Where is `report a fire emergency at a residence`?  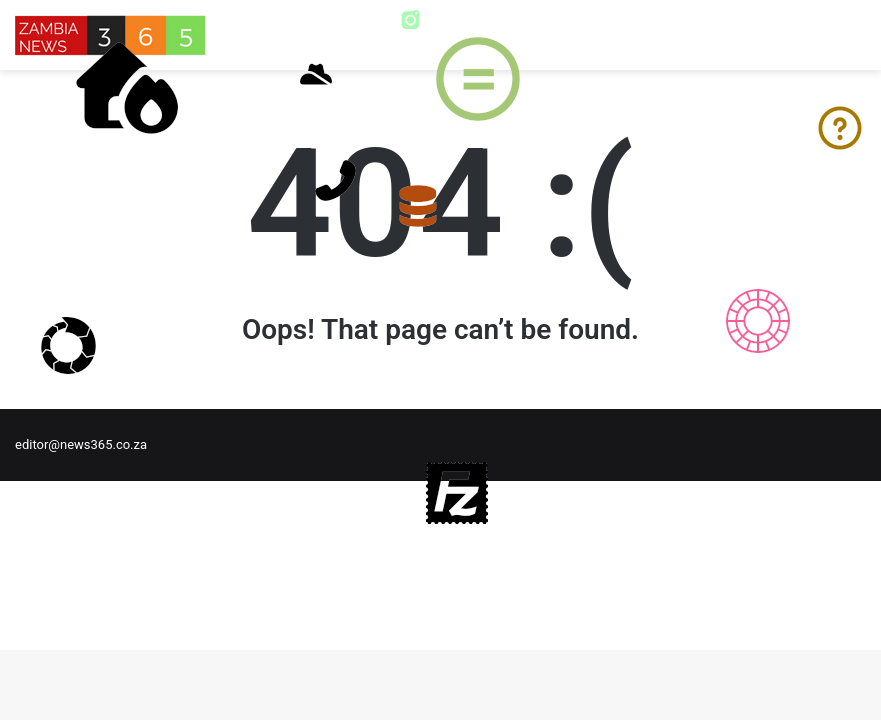
report a fire emergency at a residence is located at coordinates (124, 85).